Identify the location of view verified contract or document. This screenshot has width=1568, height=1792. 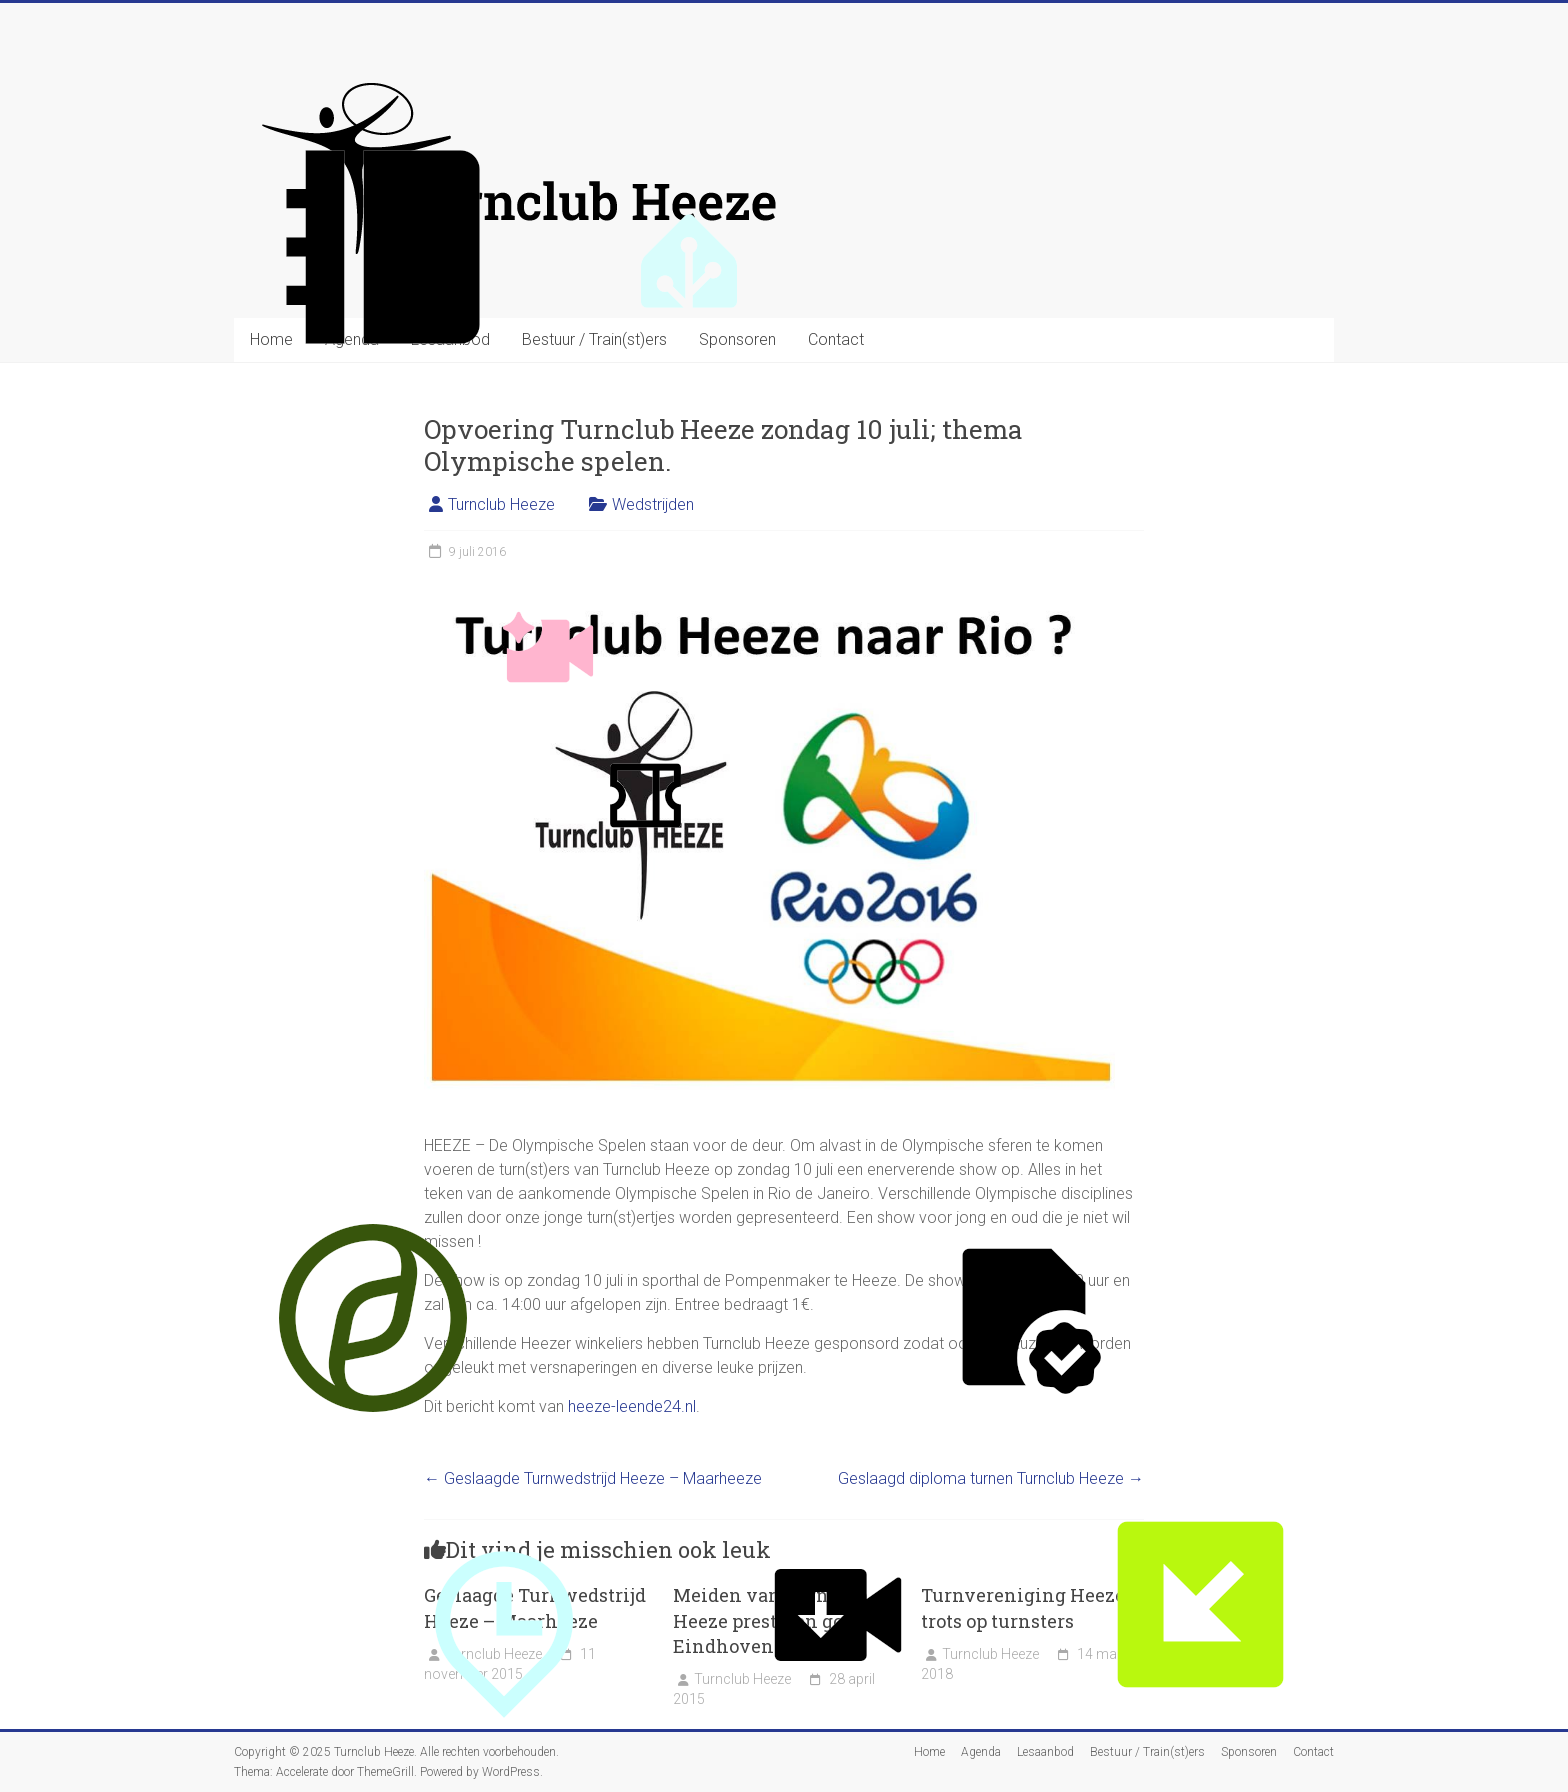
(1024, 1317).